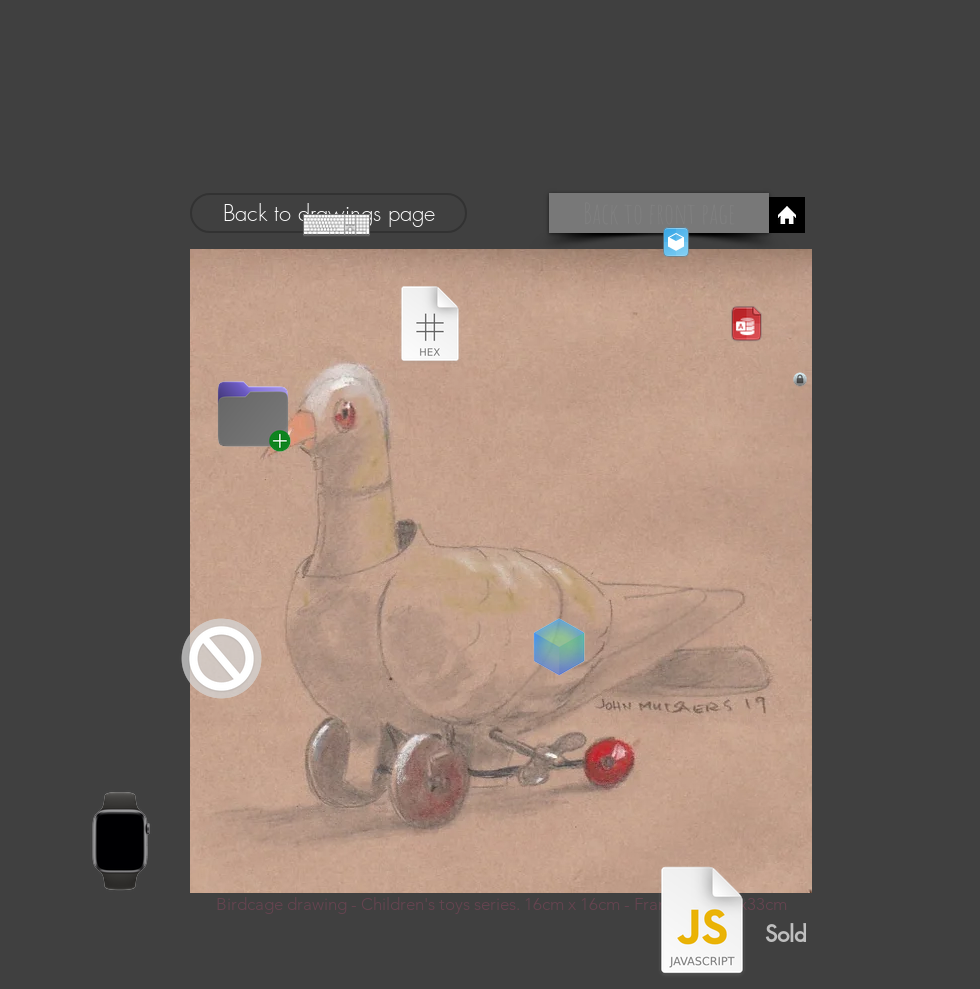  Describe the element at coordinates (336, 224) in the screenshot. I see `connect an extended keyboard via bluetooth` at that location.